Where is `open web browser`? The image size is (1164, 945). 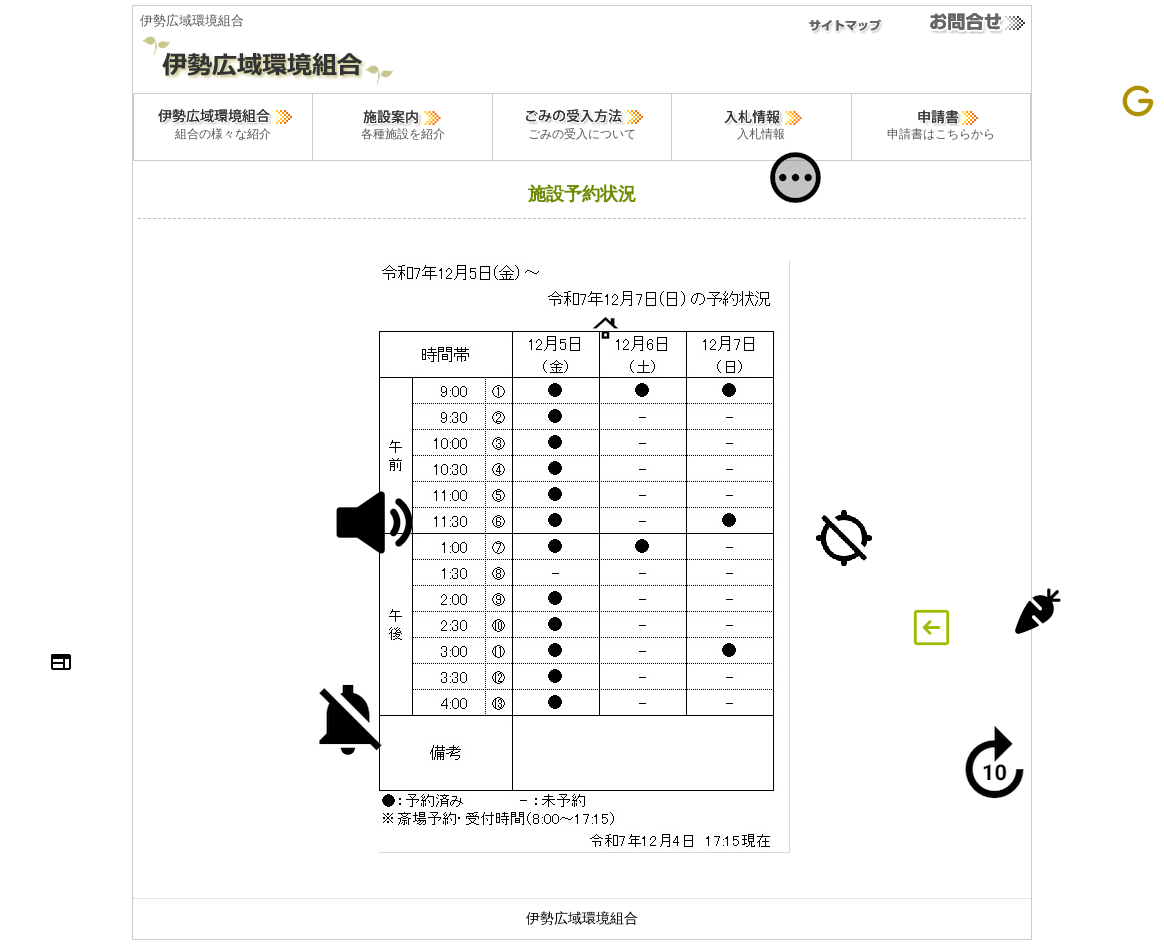
open web browser is located at coordinates (61, 662).